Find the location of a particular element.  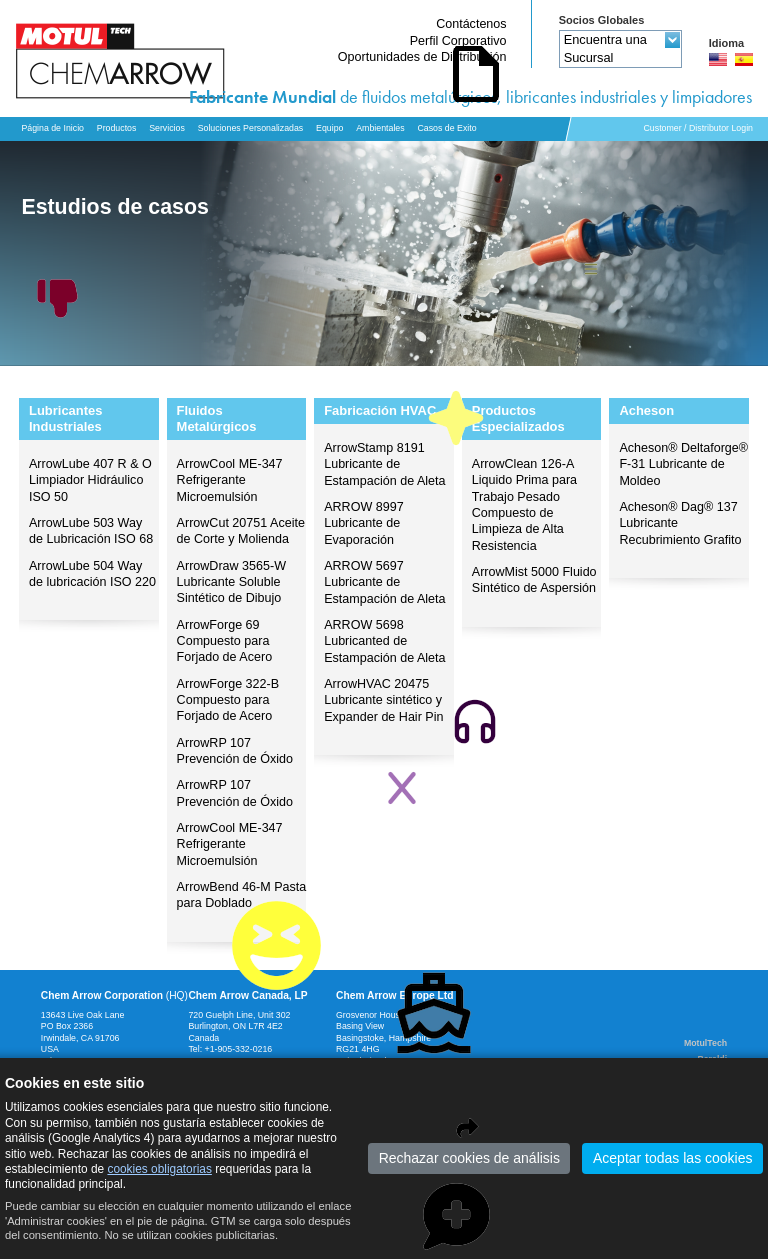

indicates a special or featured item is located at coordinates (456, 418).